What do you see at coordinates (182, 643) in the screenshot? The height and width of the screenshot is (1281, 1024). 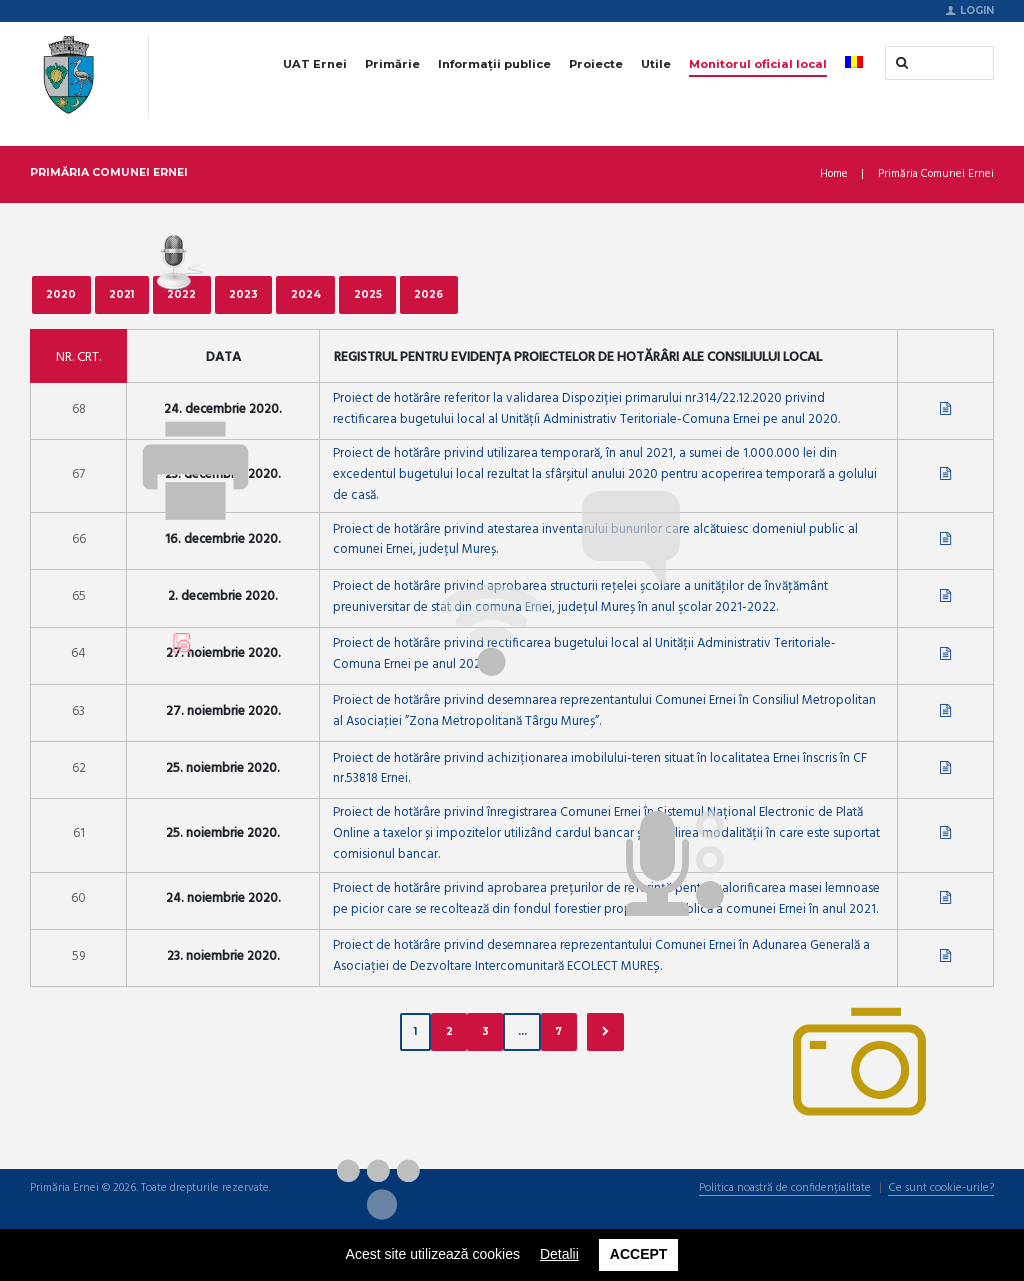 I see `open the system log viewer app` at bounding box center [182, 643].